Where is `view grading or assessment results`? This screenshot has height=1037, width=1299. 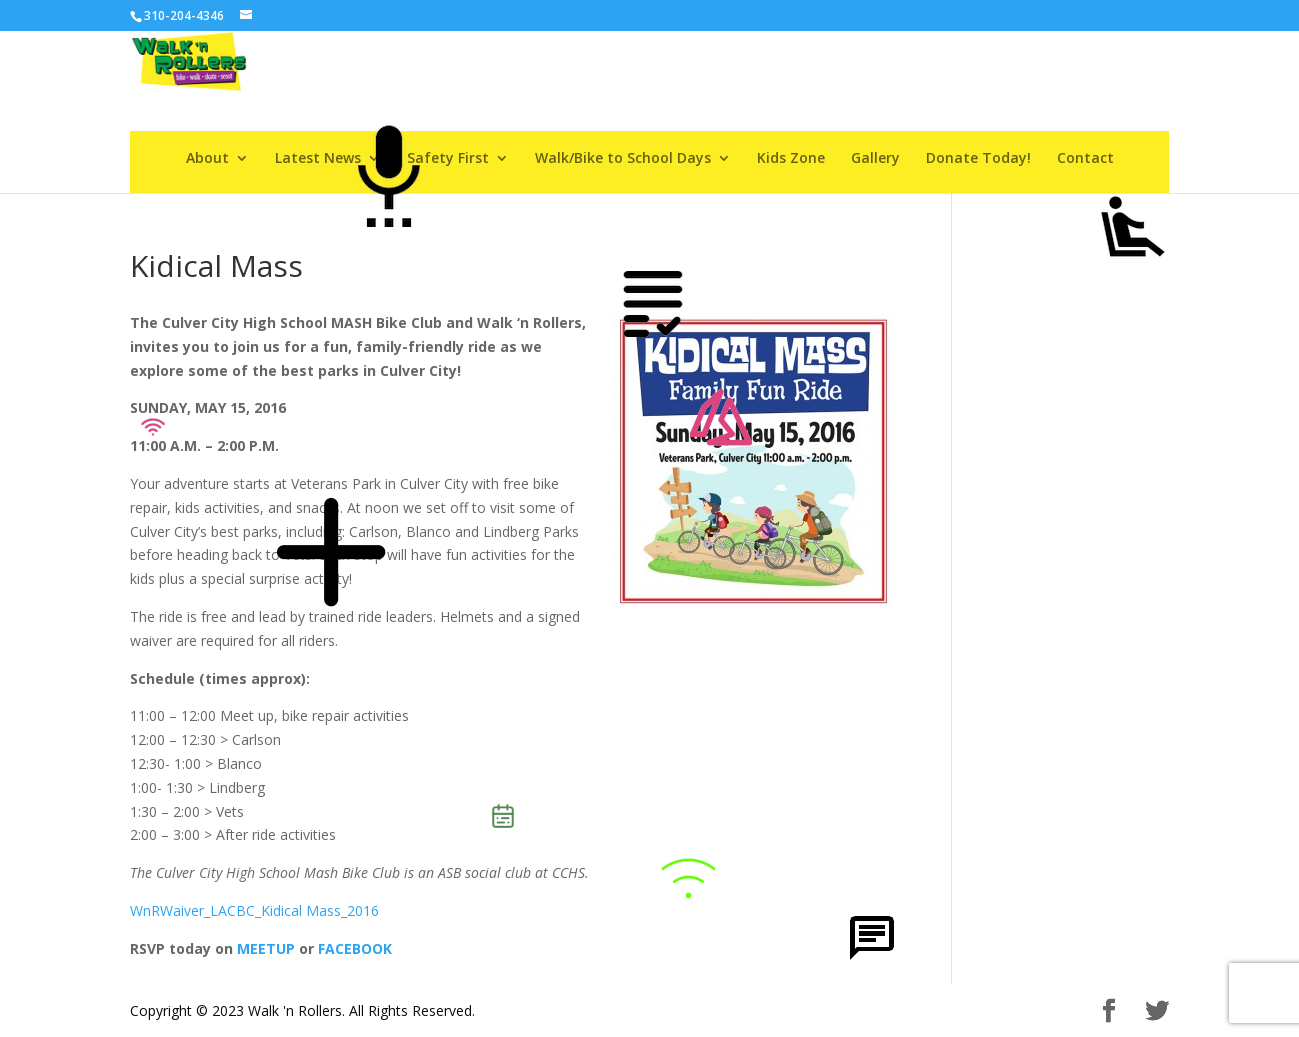 view grading or assessment results is located at coordinates (653, 304).